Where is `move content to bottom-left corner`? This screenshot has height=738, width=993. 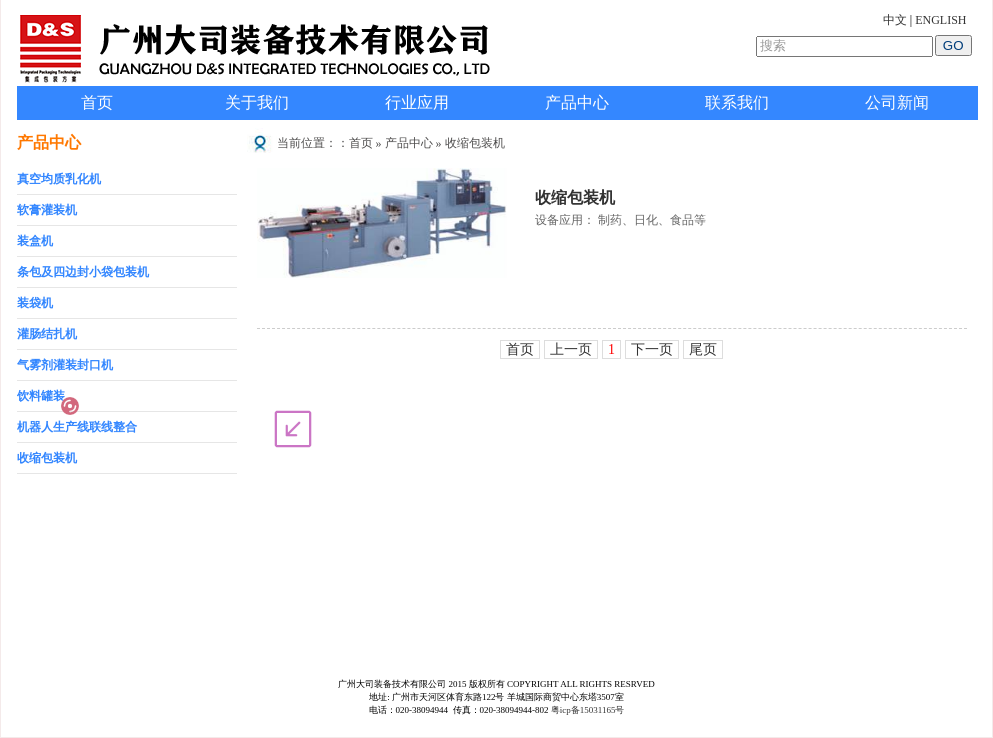 move content to bottom-left corner is located at coordinates (293, 429).